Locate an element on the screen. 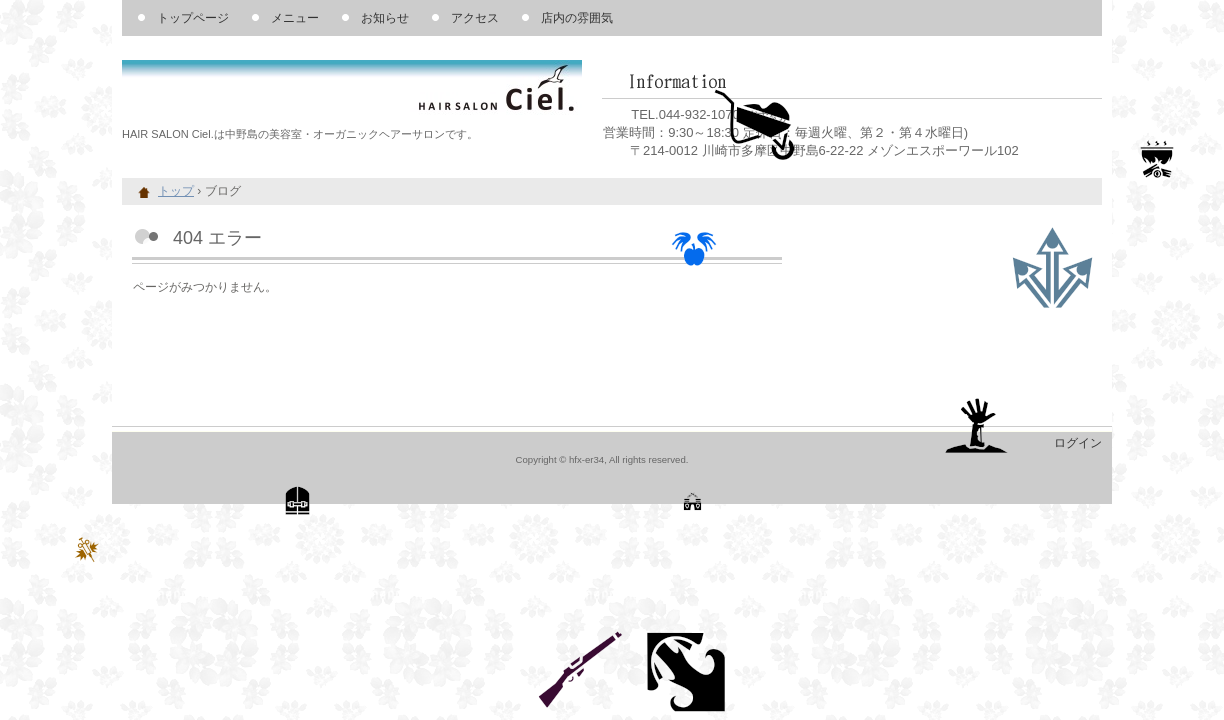 The width and height of the screenshot is (1224, 720). access camp cooking or outdoor recipes is located at coordinates (1157, 159).